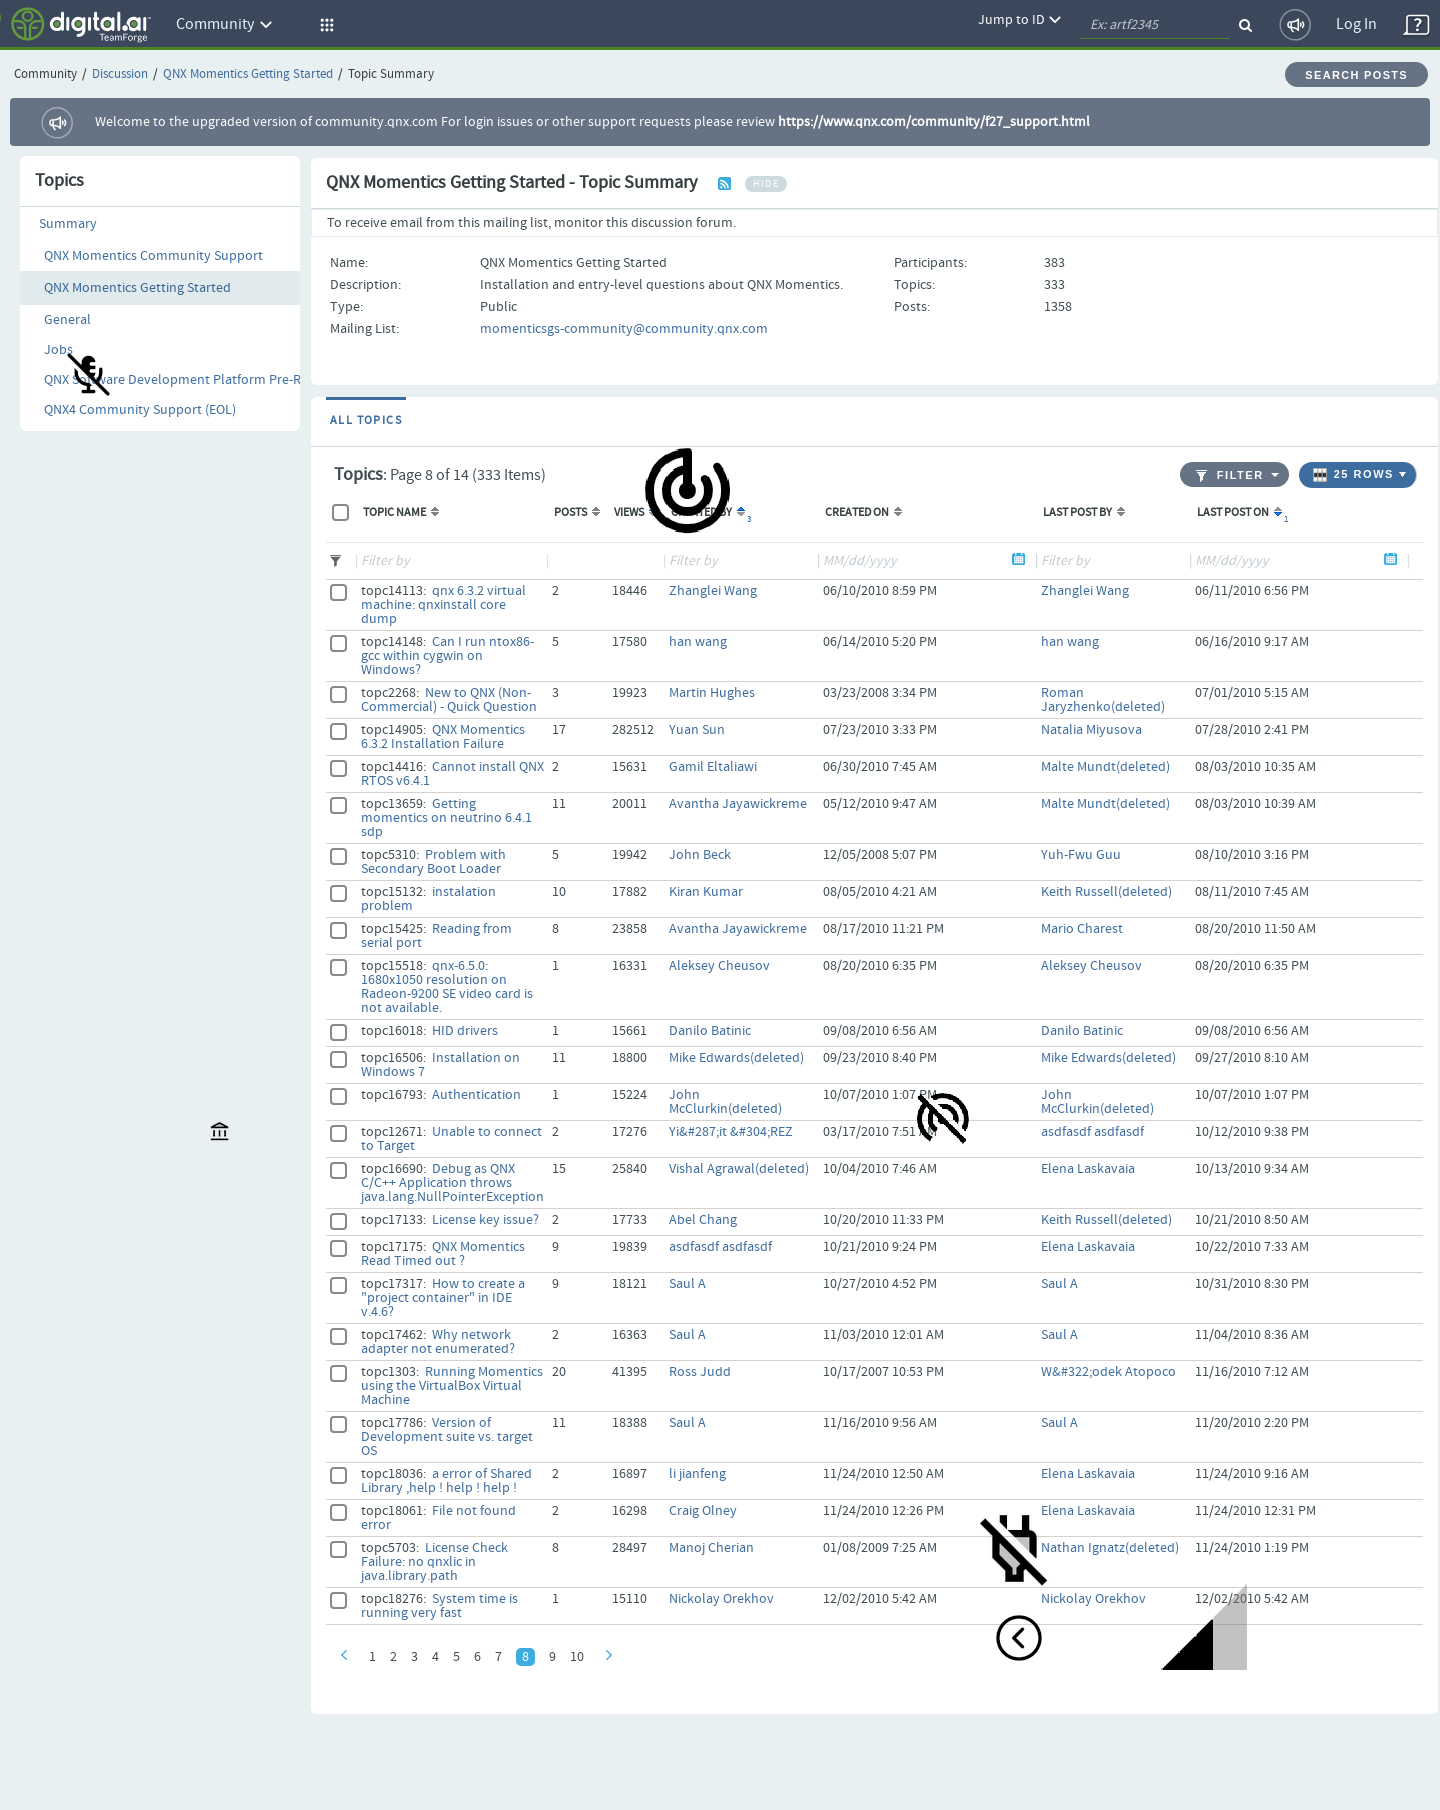 The width and height of the screenshot is (1440, 1810). What do you see at coordinates (943, 1119) in the screenshot?
I see `indicates mobile hotspot is disabled` at bounding box center [943, 1119].